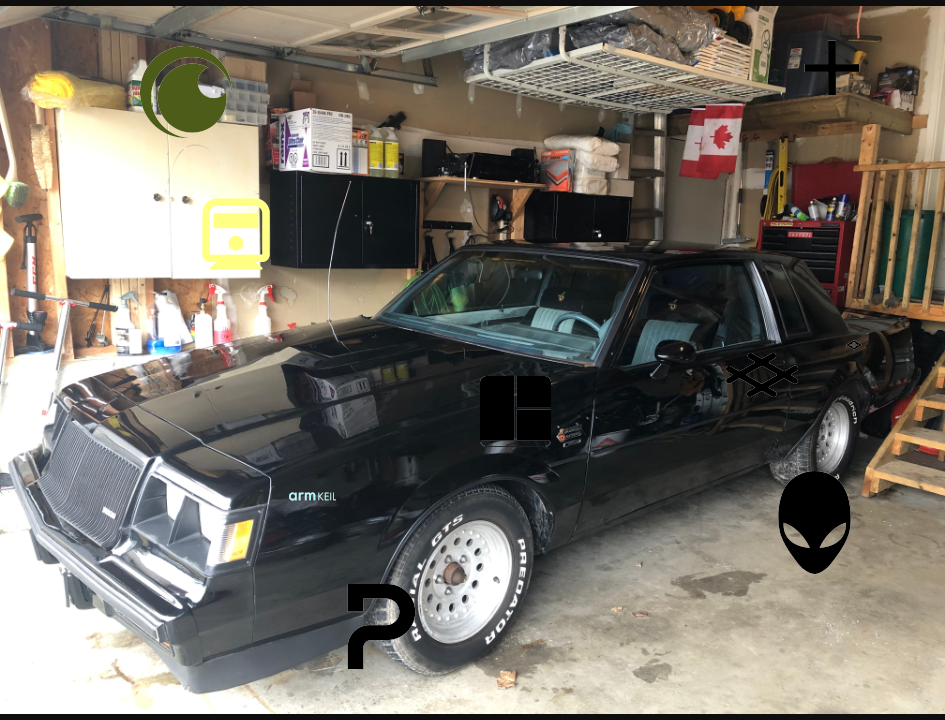  I want to click on arm keil brand logo, so click(312, 496).